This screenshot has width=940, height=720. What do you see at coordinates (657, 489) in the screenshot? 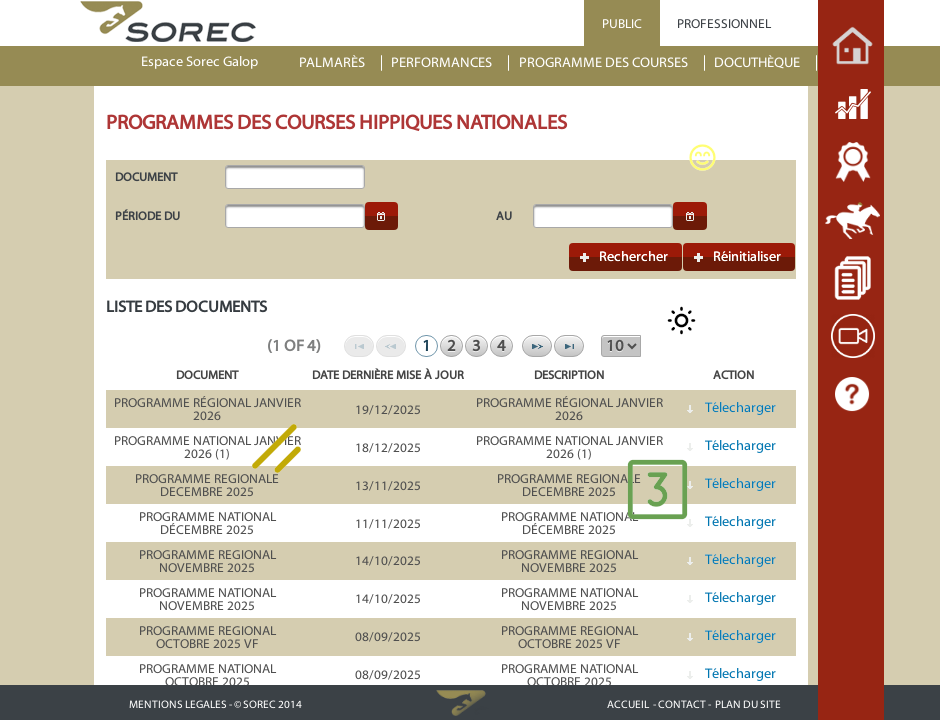
I see `select option three from a list` at bounding box center [657, 489].